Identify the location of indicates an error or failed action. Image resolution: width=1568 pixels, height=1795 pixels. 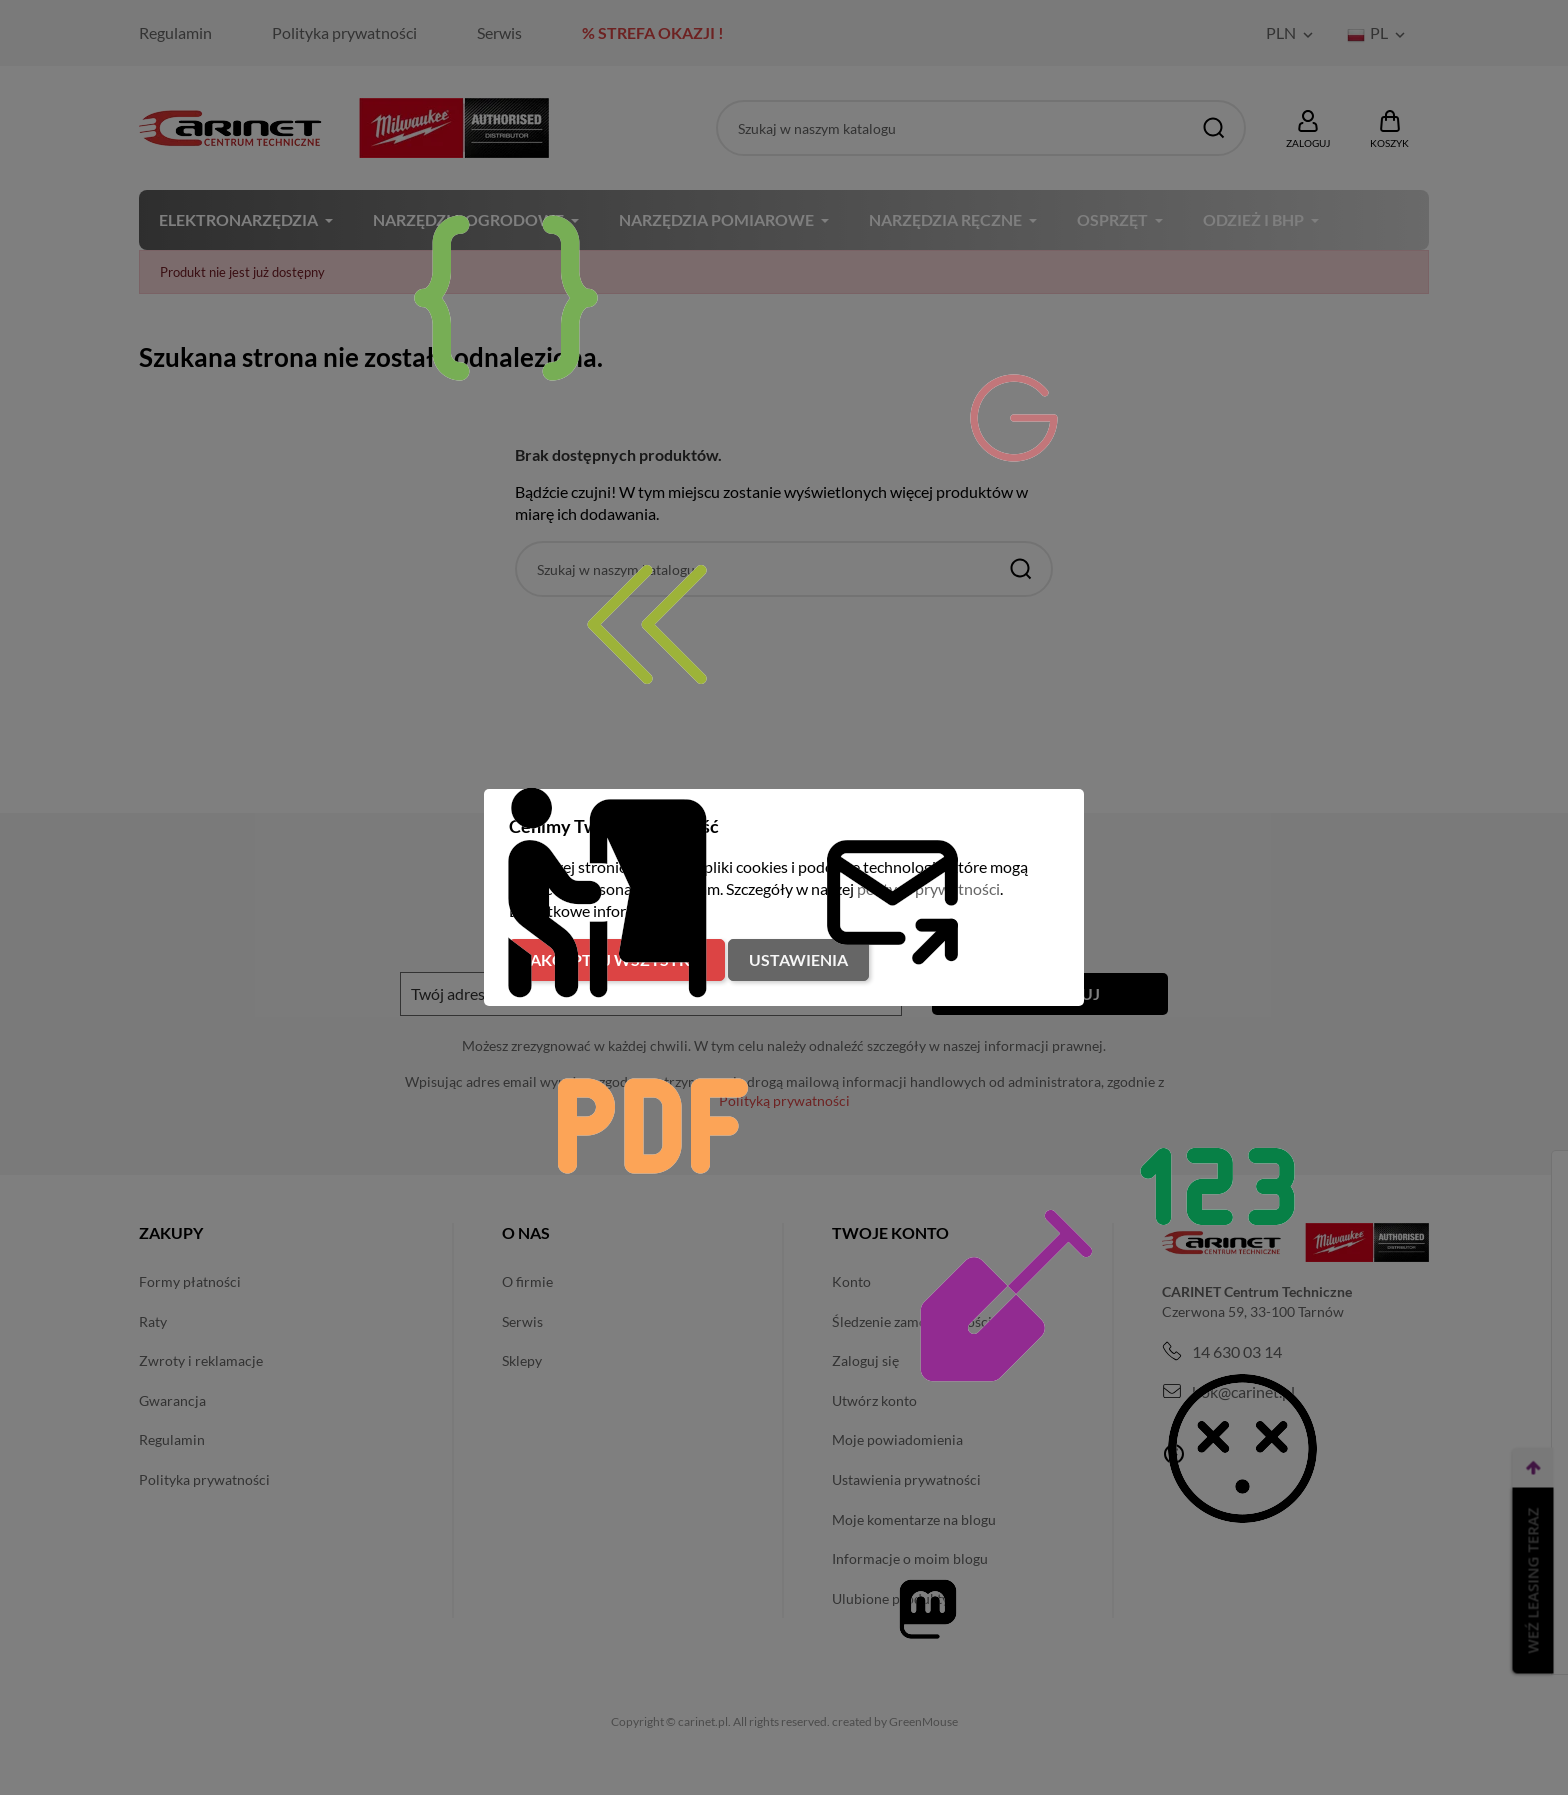
(1242, 1448).